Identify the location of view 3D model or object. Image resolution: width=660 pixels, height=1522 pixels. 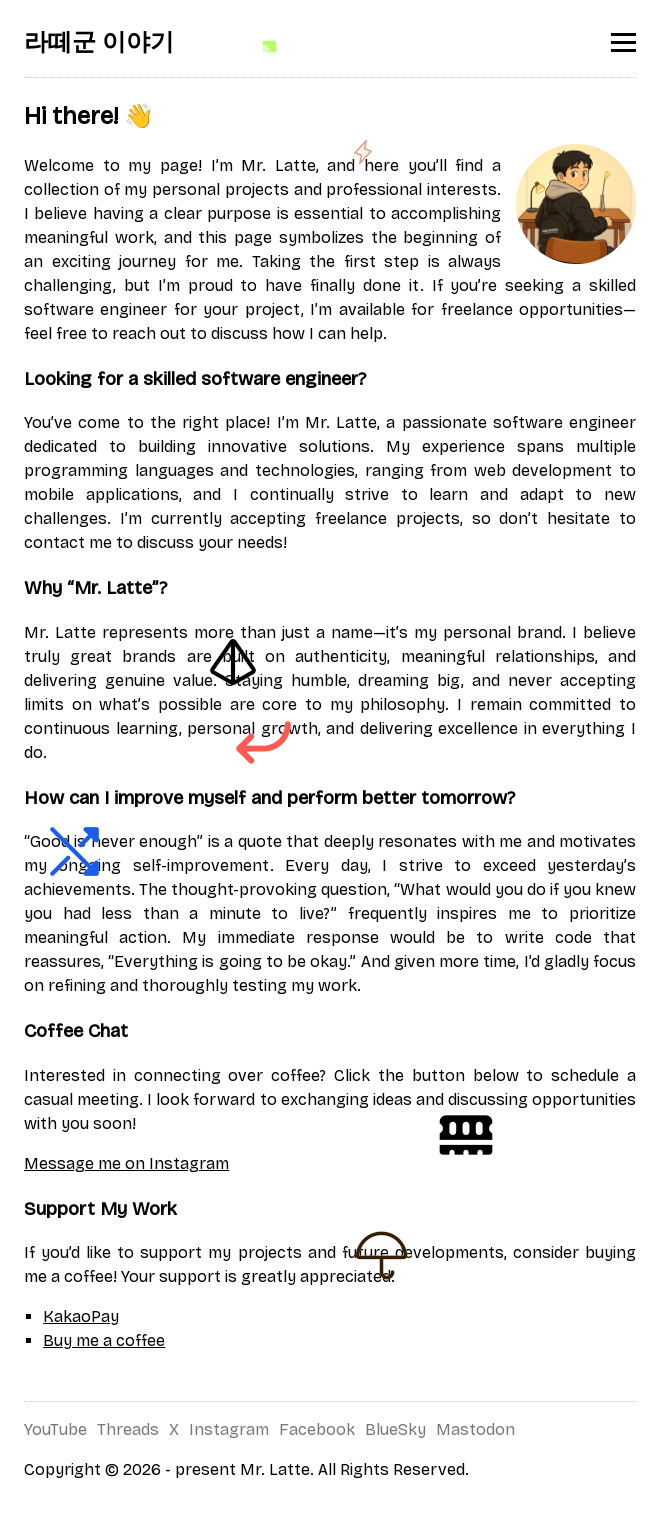
(233, 662).